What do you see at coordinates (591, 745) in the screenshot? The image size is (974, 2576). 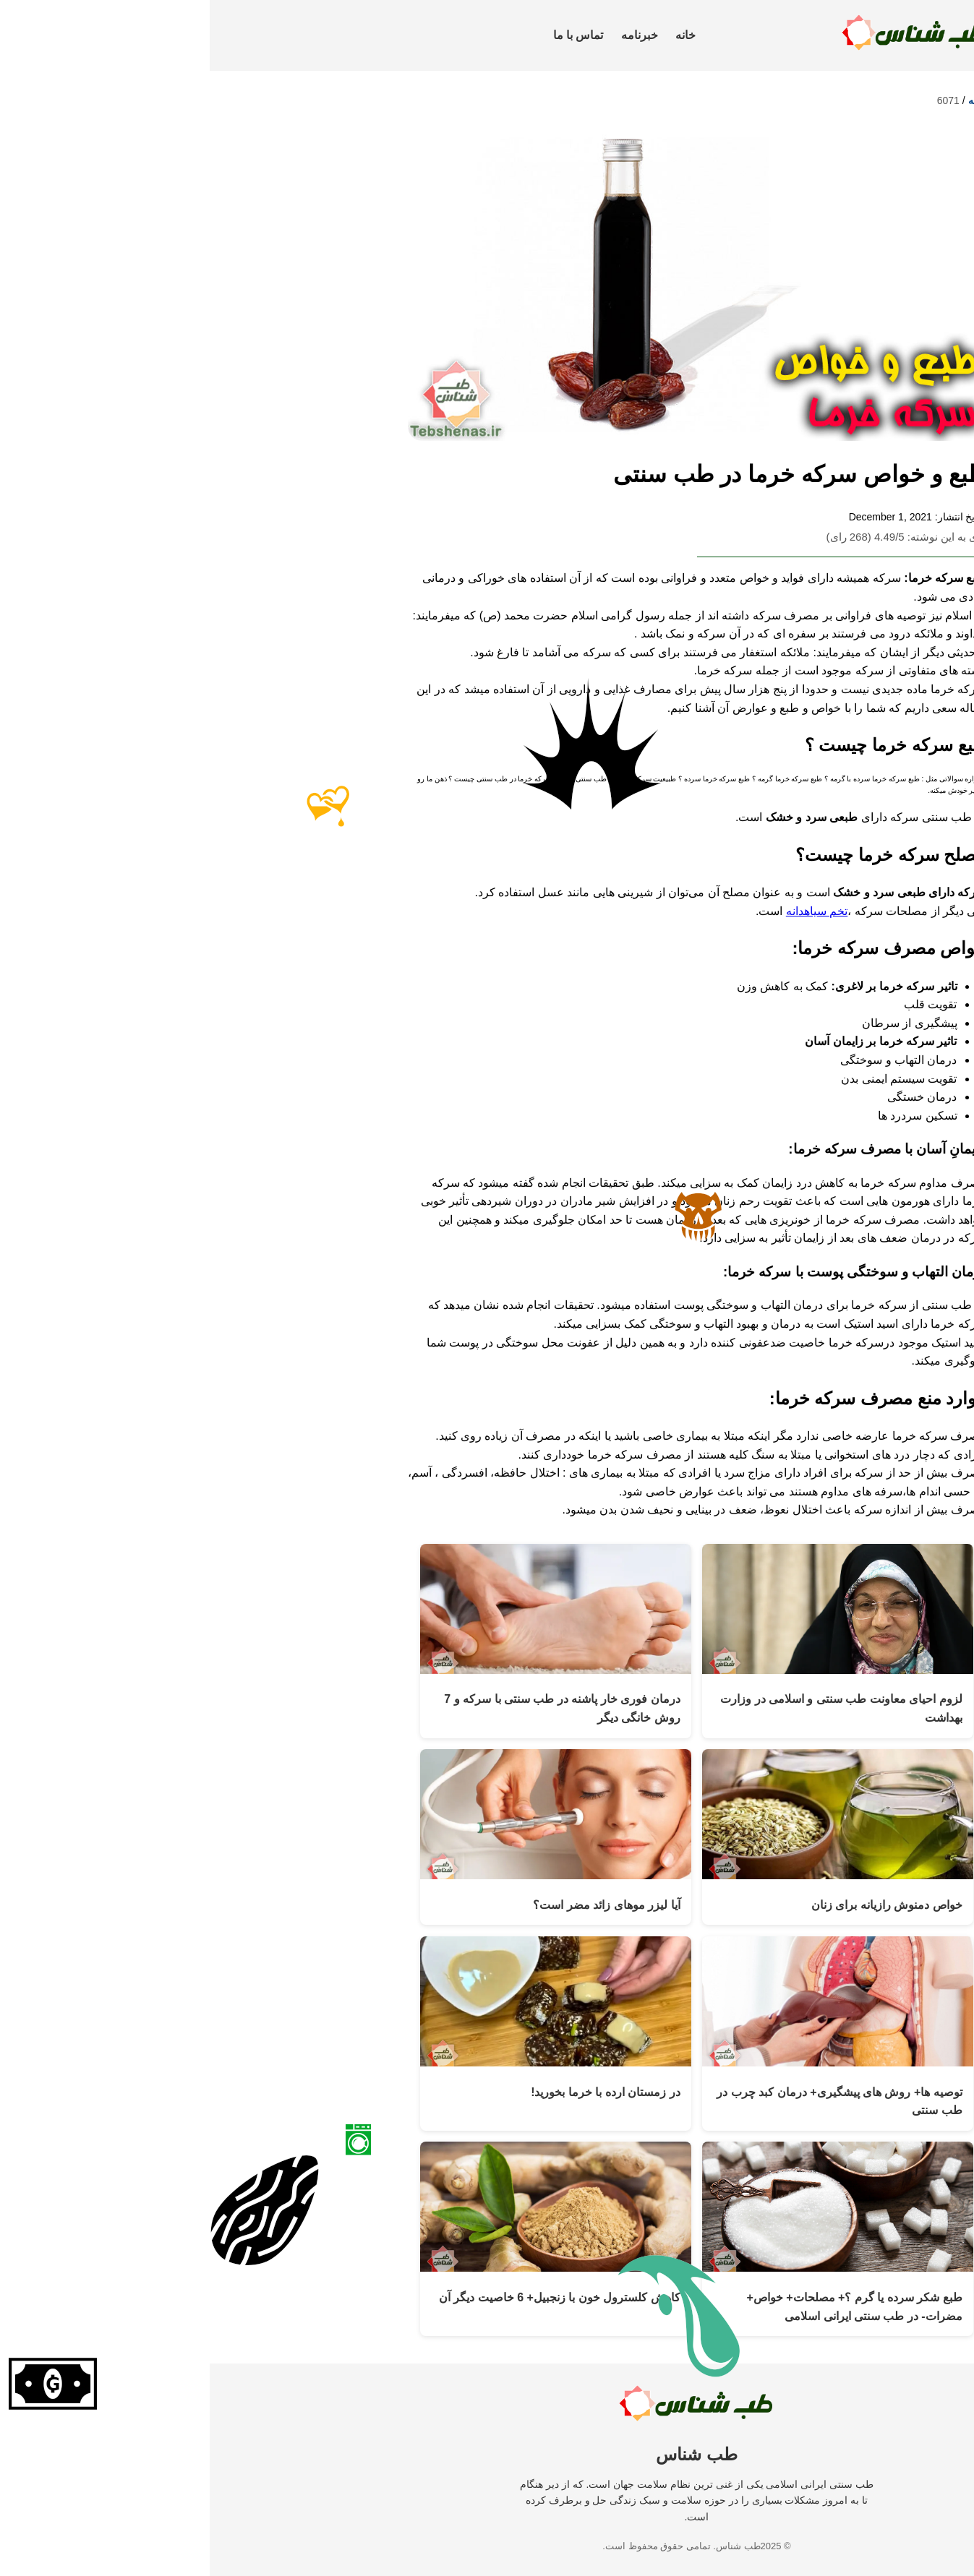 I see `enter a new area or portal in a game` at bounding box center [591, 745].